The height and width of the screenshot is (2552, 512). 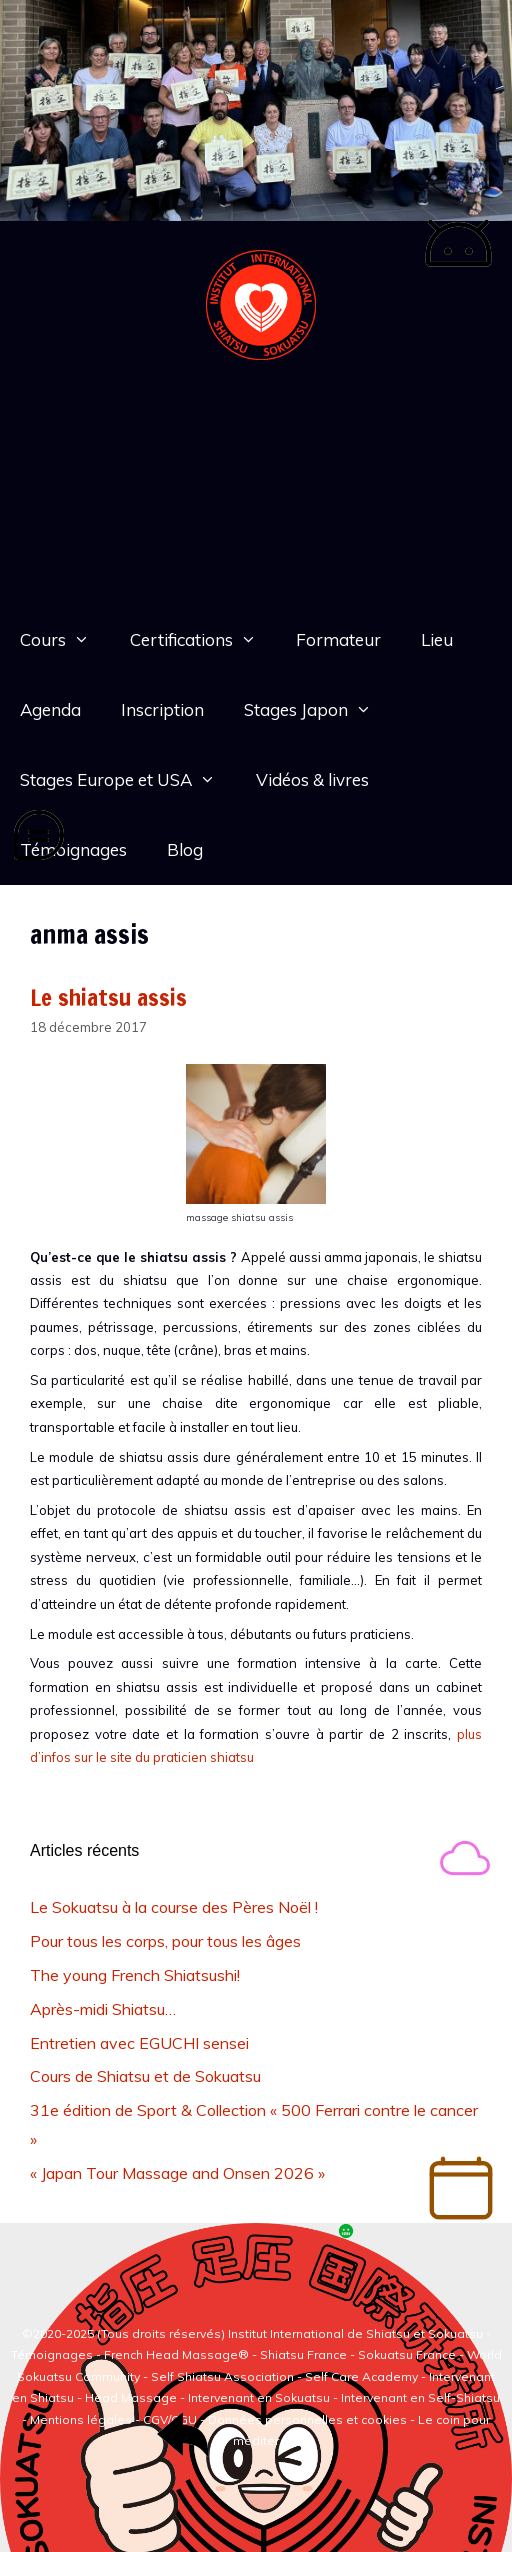 I want to click on view empty calendar or schedule, so click(x=461, y=2188).